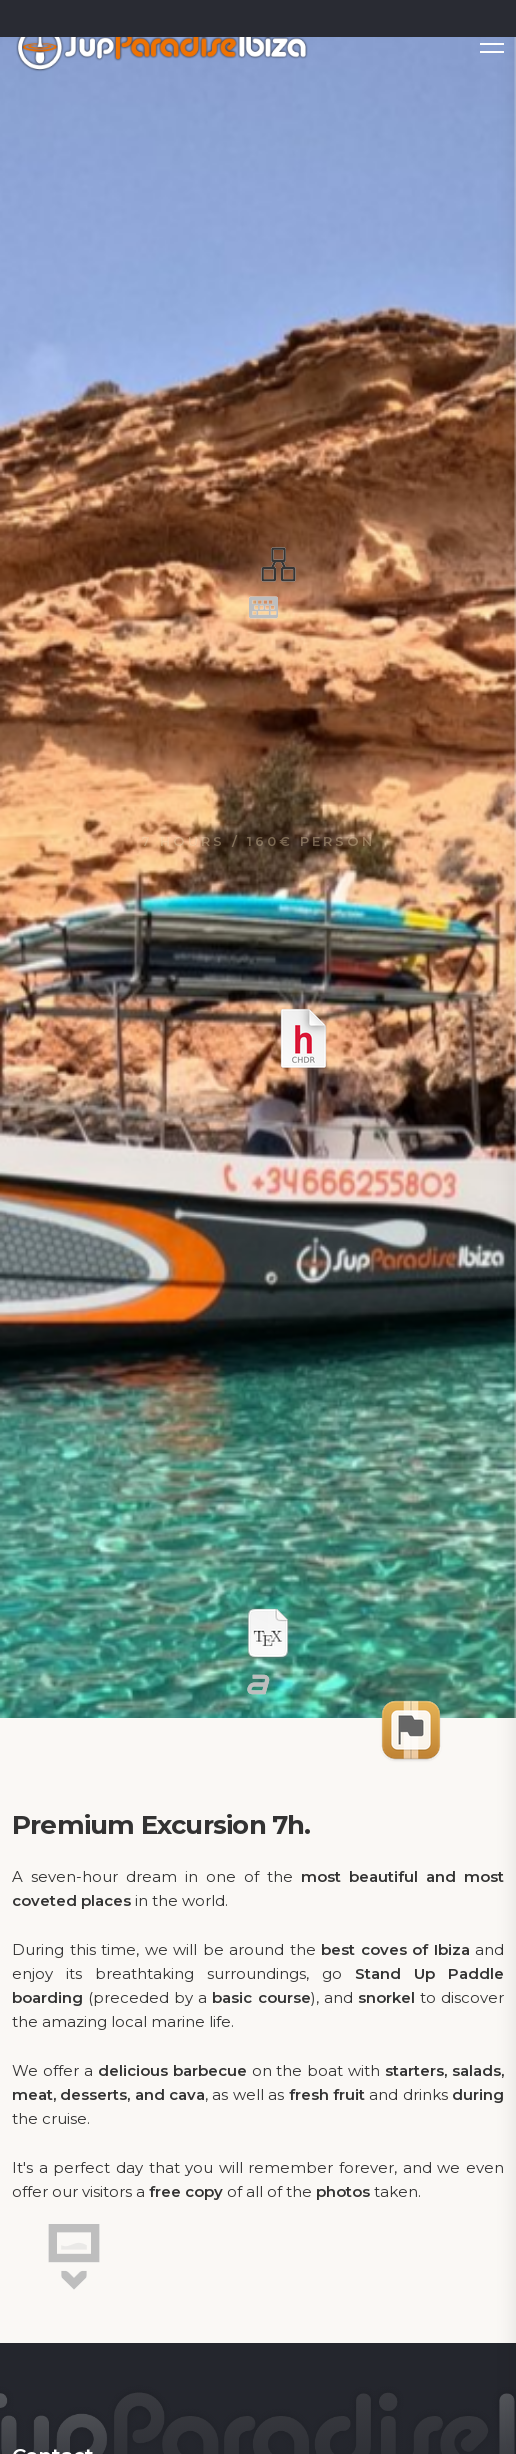 This screenshot has height=2454, width=516. What do you see at coordinates (263, 607) in the screenshot?
I see `switch to keyboard input` at bounding box center [263, 607].